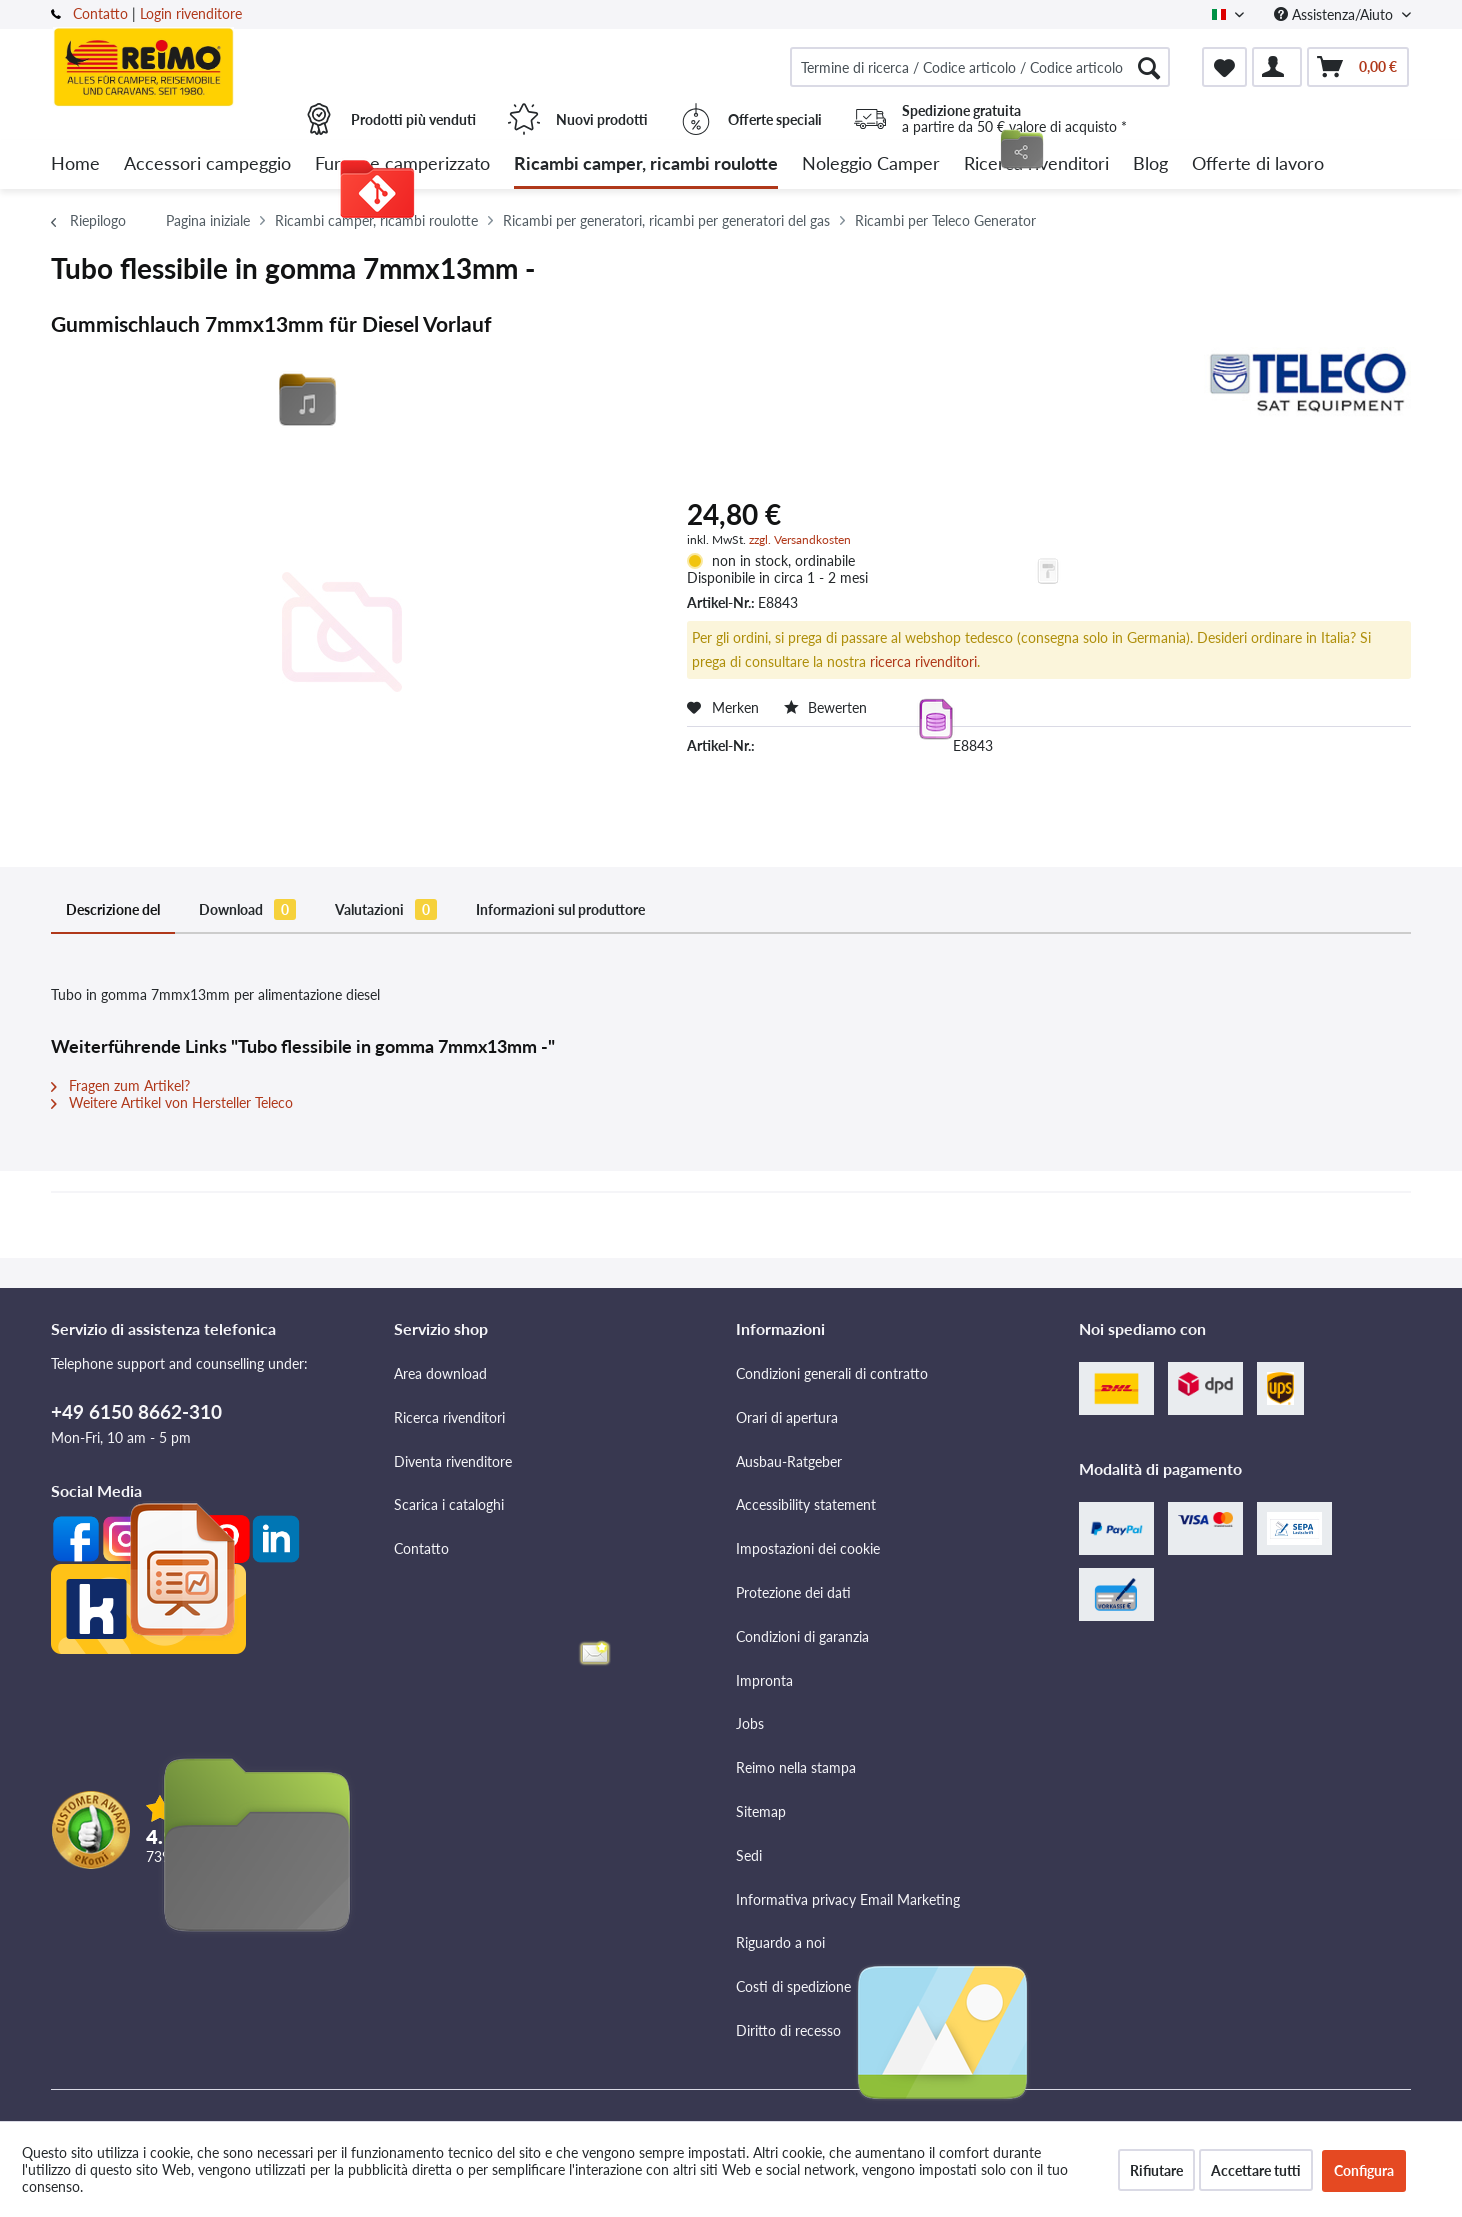 This screenshot has width=1462, height=2217. What do you see at coordinates (257, 1845) in the screenshot?
I see `drop files here to move them into this folder` at bounding box center [257, 1845].